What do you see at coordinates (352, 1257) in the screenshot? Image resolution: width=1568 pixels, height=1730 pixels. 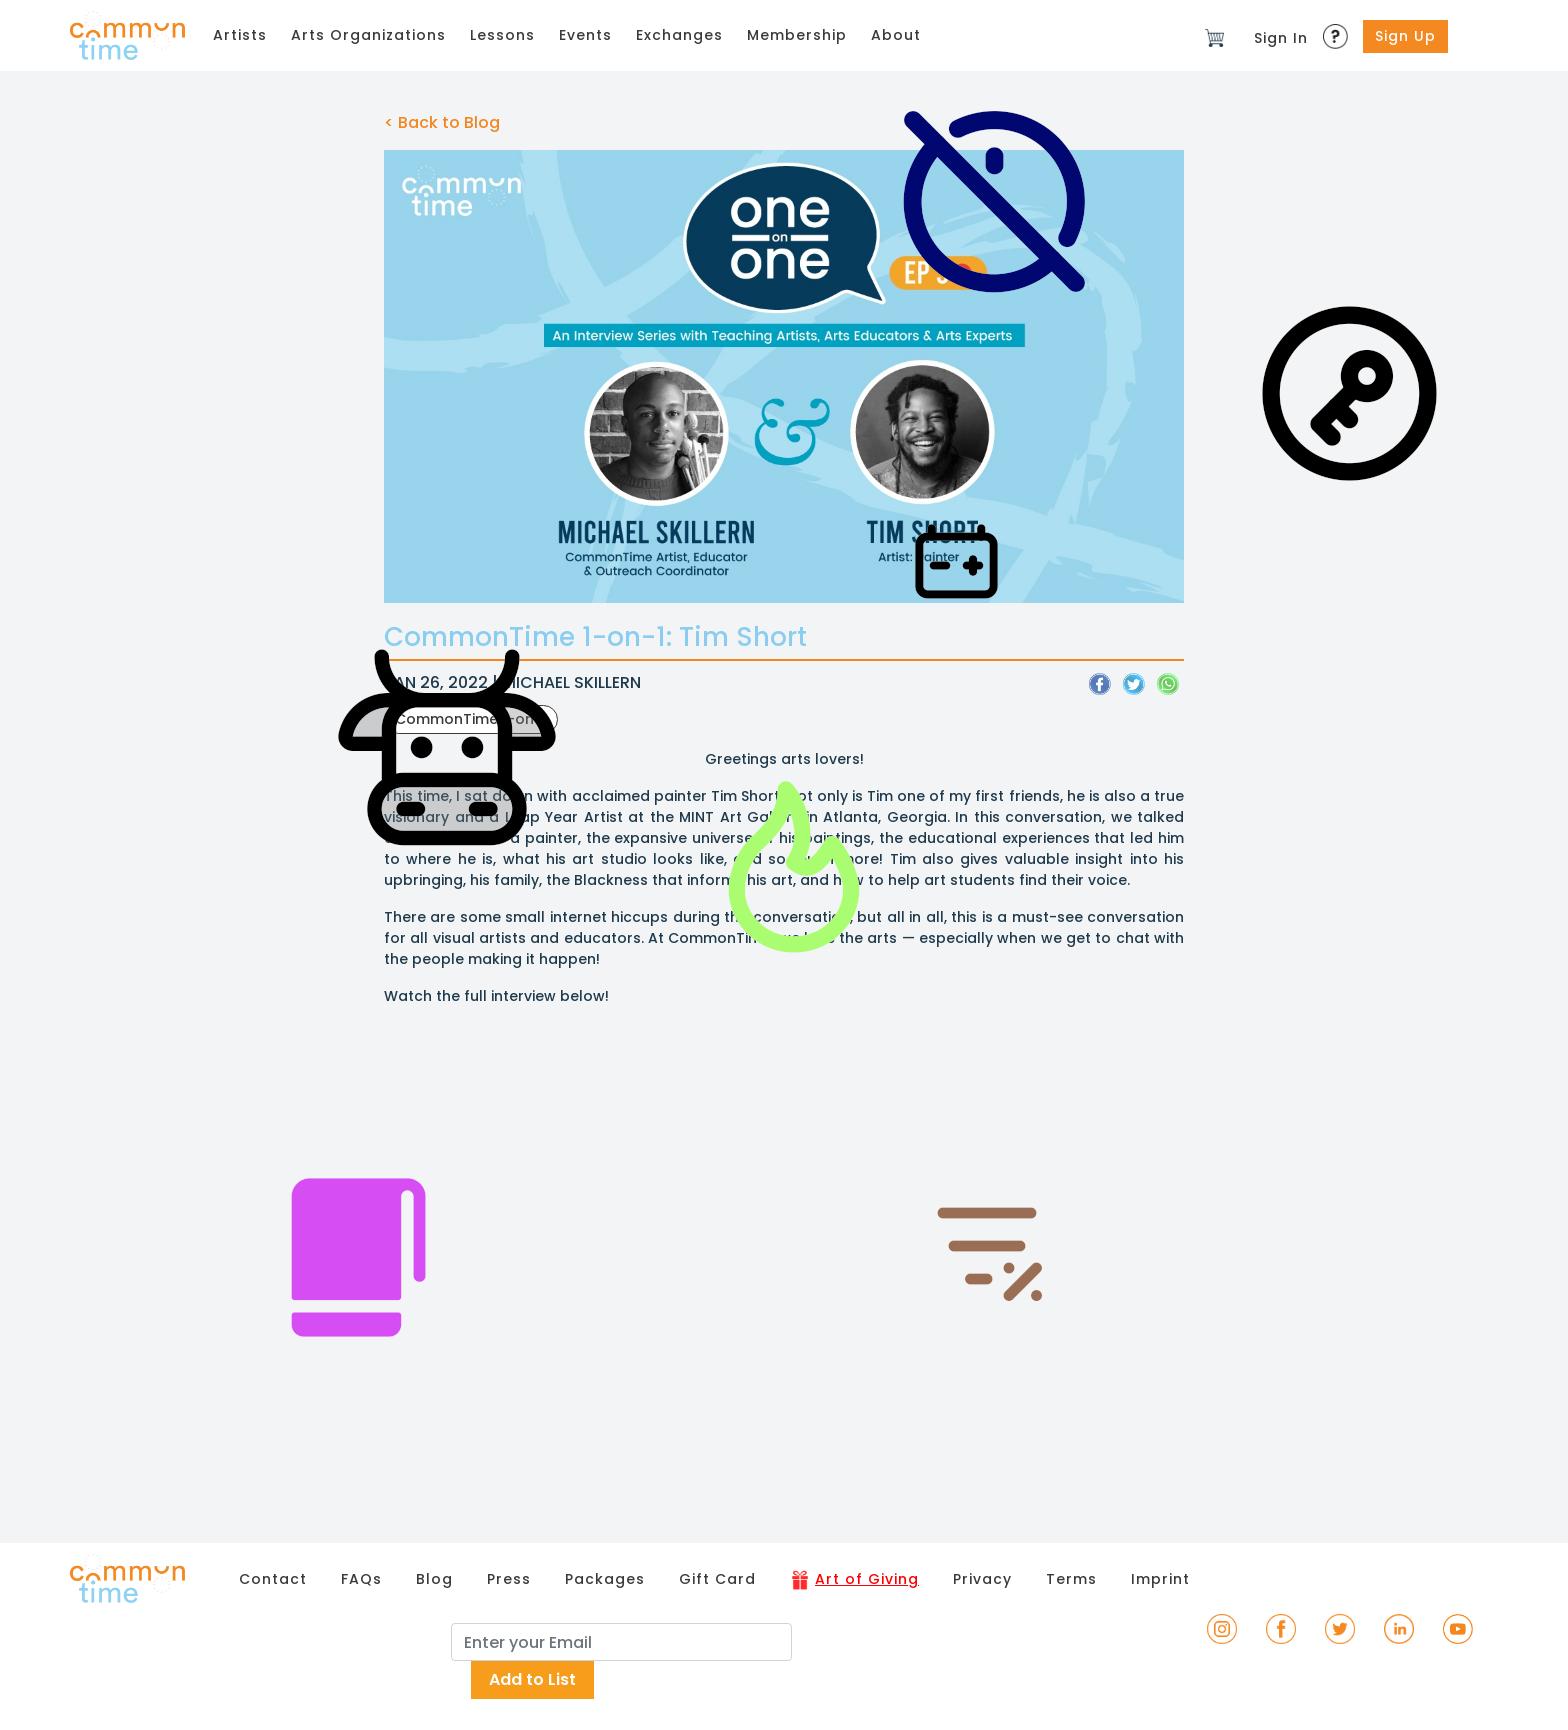 I see `towel or linen amenity indicator` at bounding box center [352, 1257].